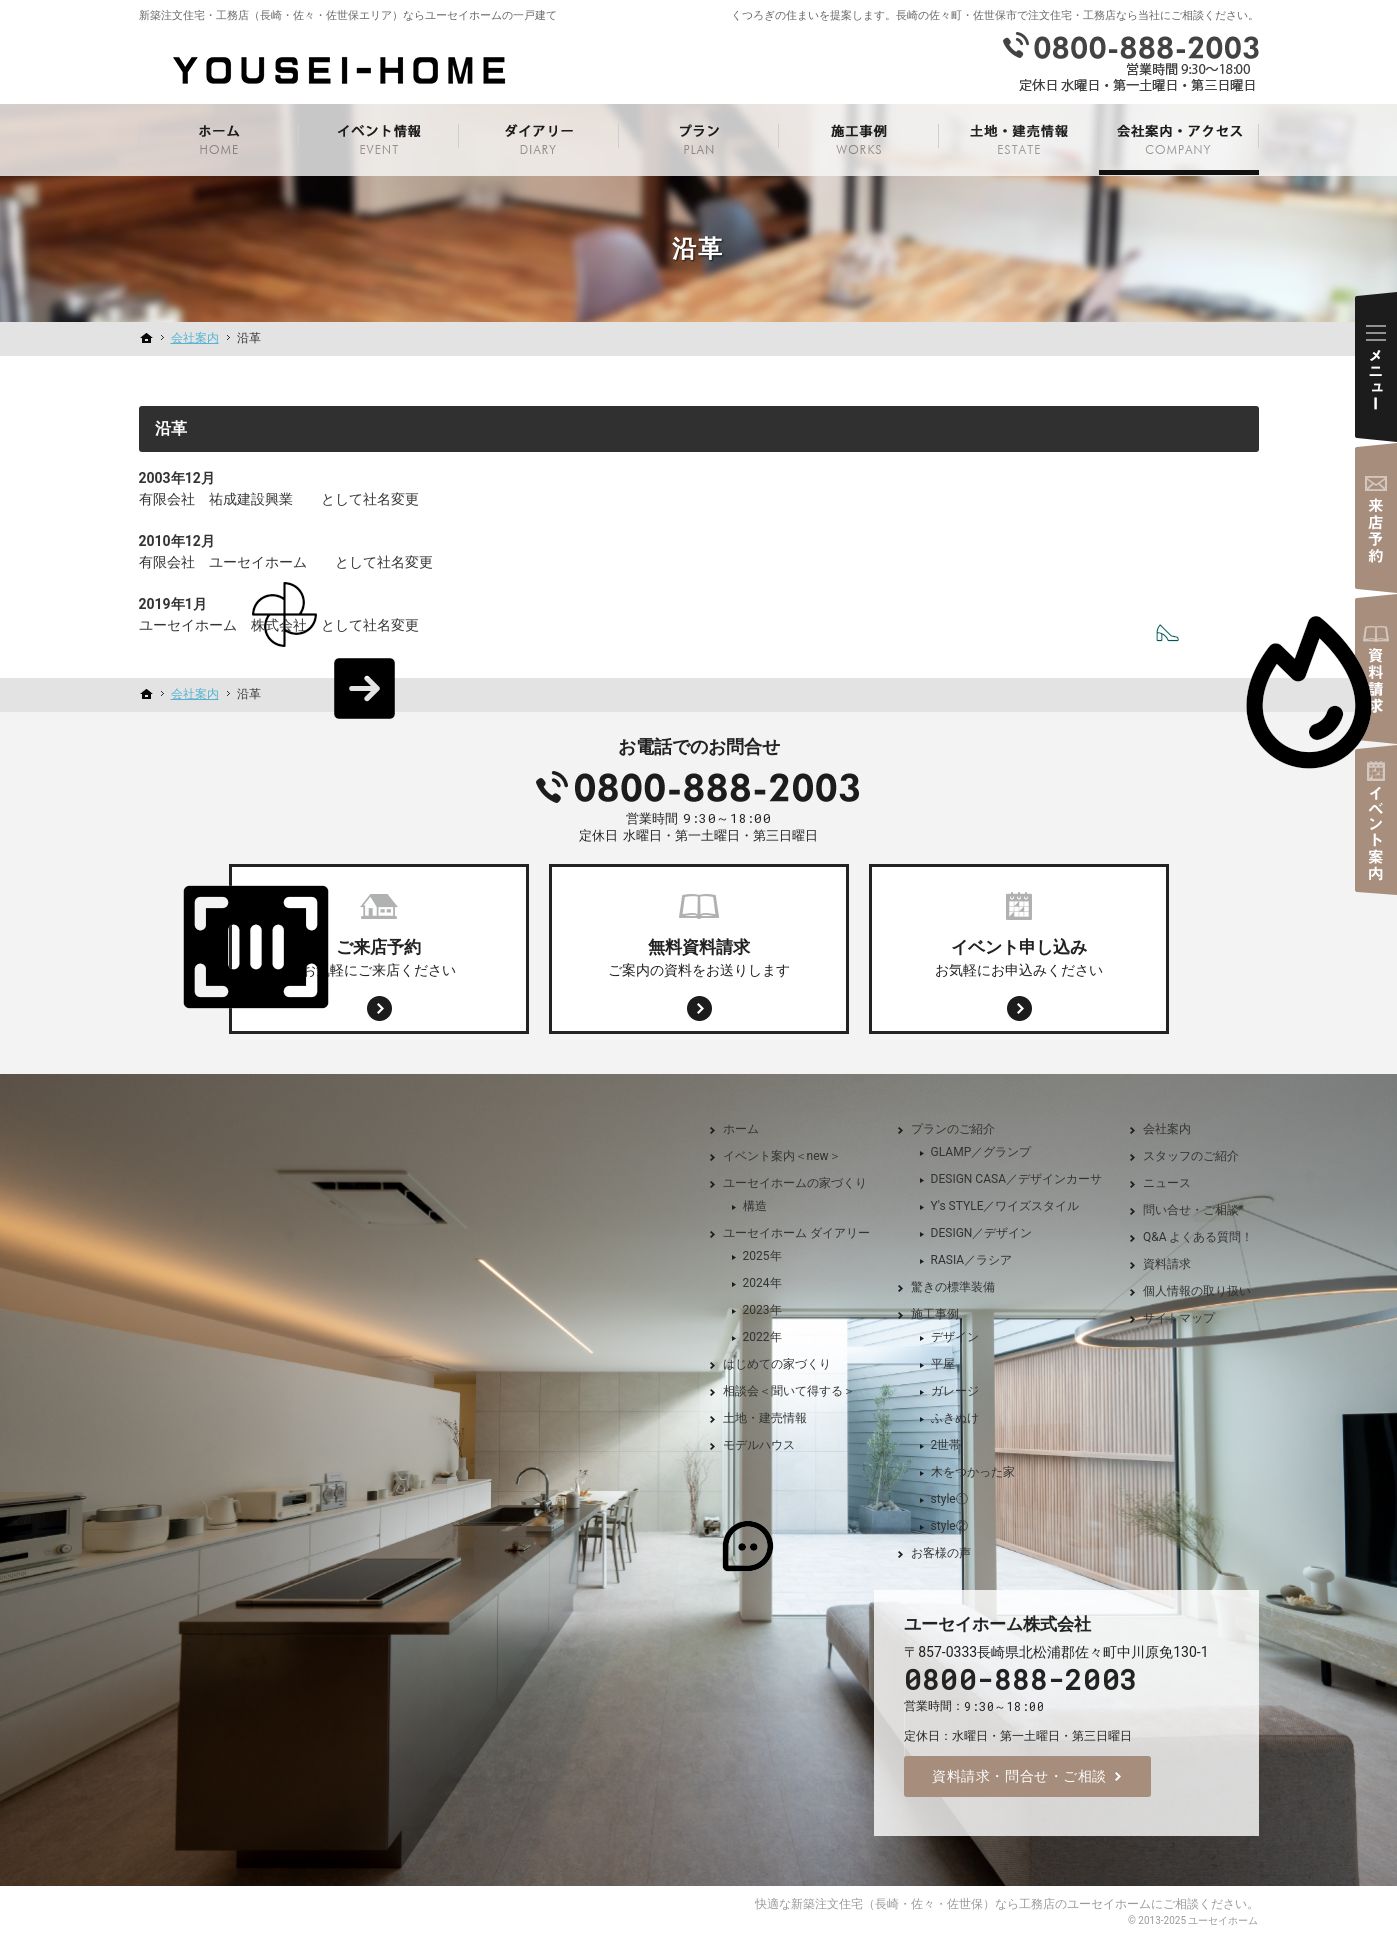 This screenshot has height=1946, width=1397. Describe the element at coordinates (284, 614) in the screenshot. I see `open google photos app` at that location.